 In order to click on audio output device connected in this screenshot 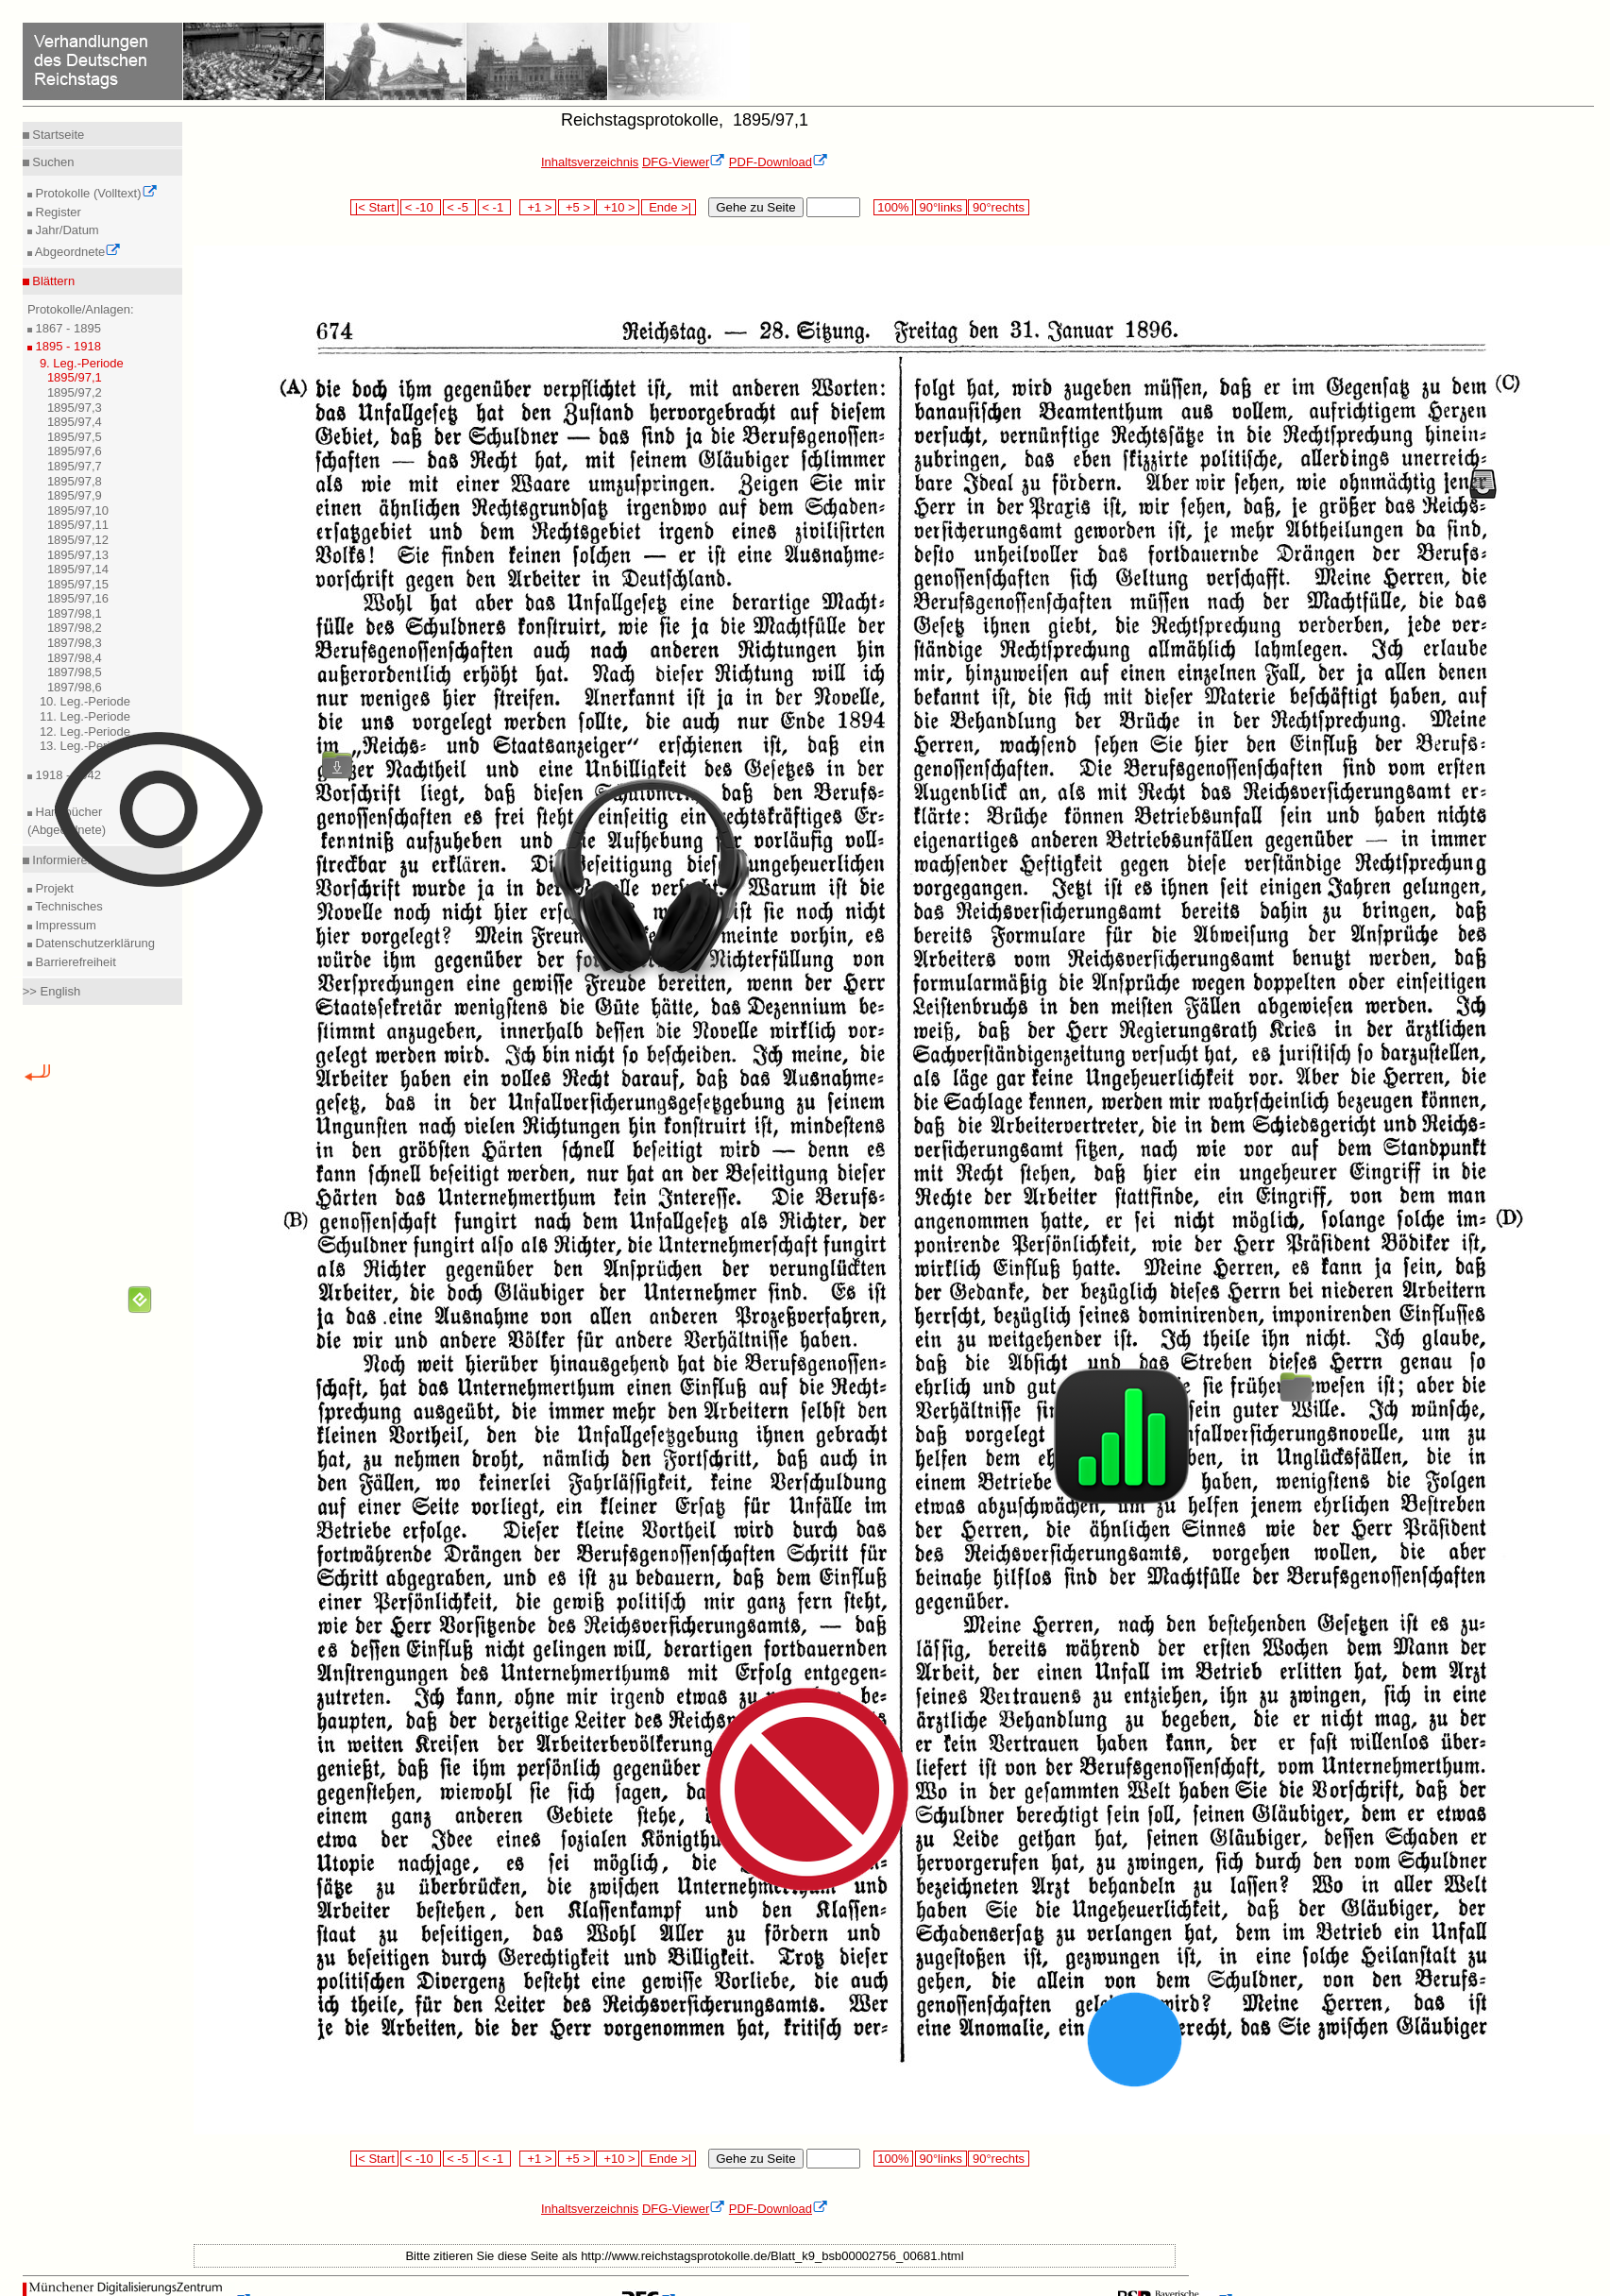, I will do `click(650, 879)`.